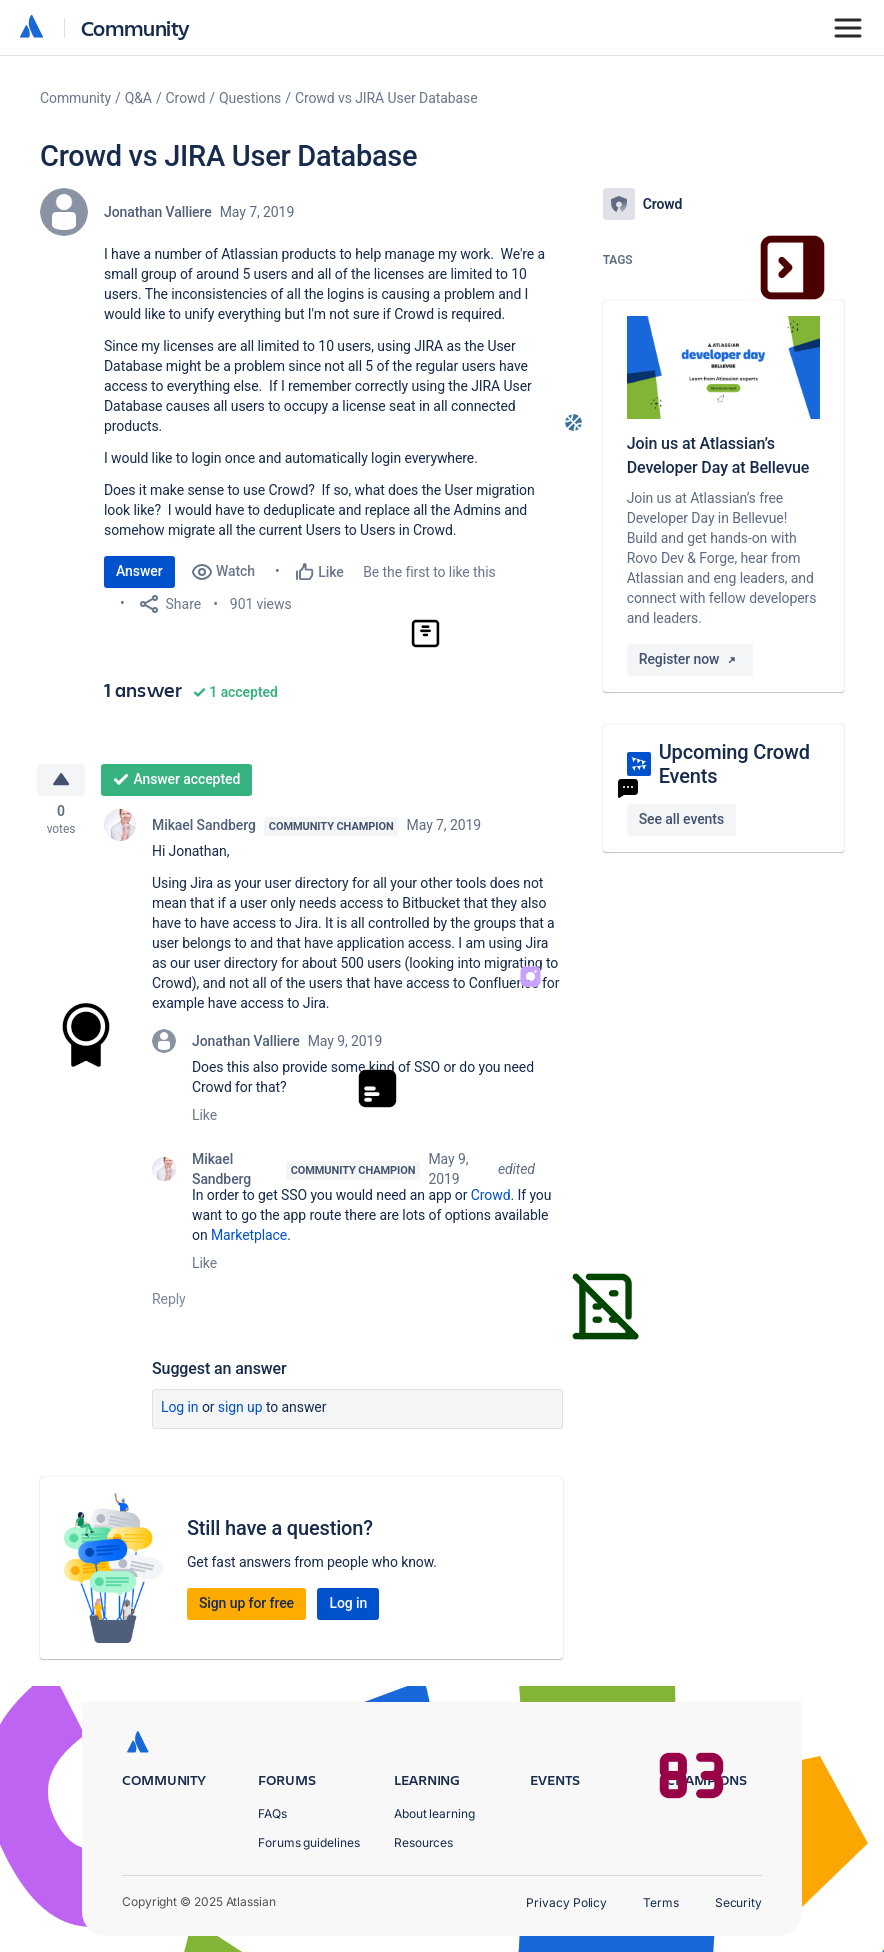 This screenshot has width=884, height=1952. Describe the element at coordinates (691, 1775) in the screenshot. I see `indicates item number 83 in a list or sequence` at that location.